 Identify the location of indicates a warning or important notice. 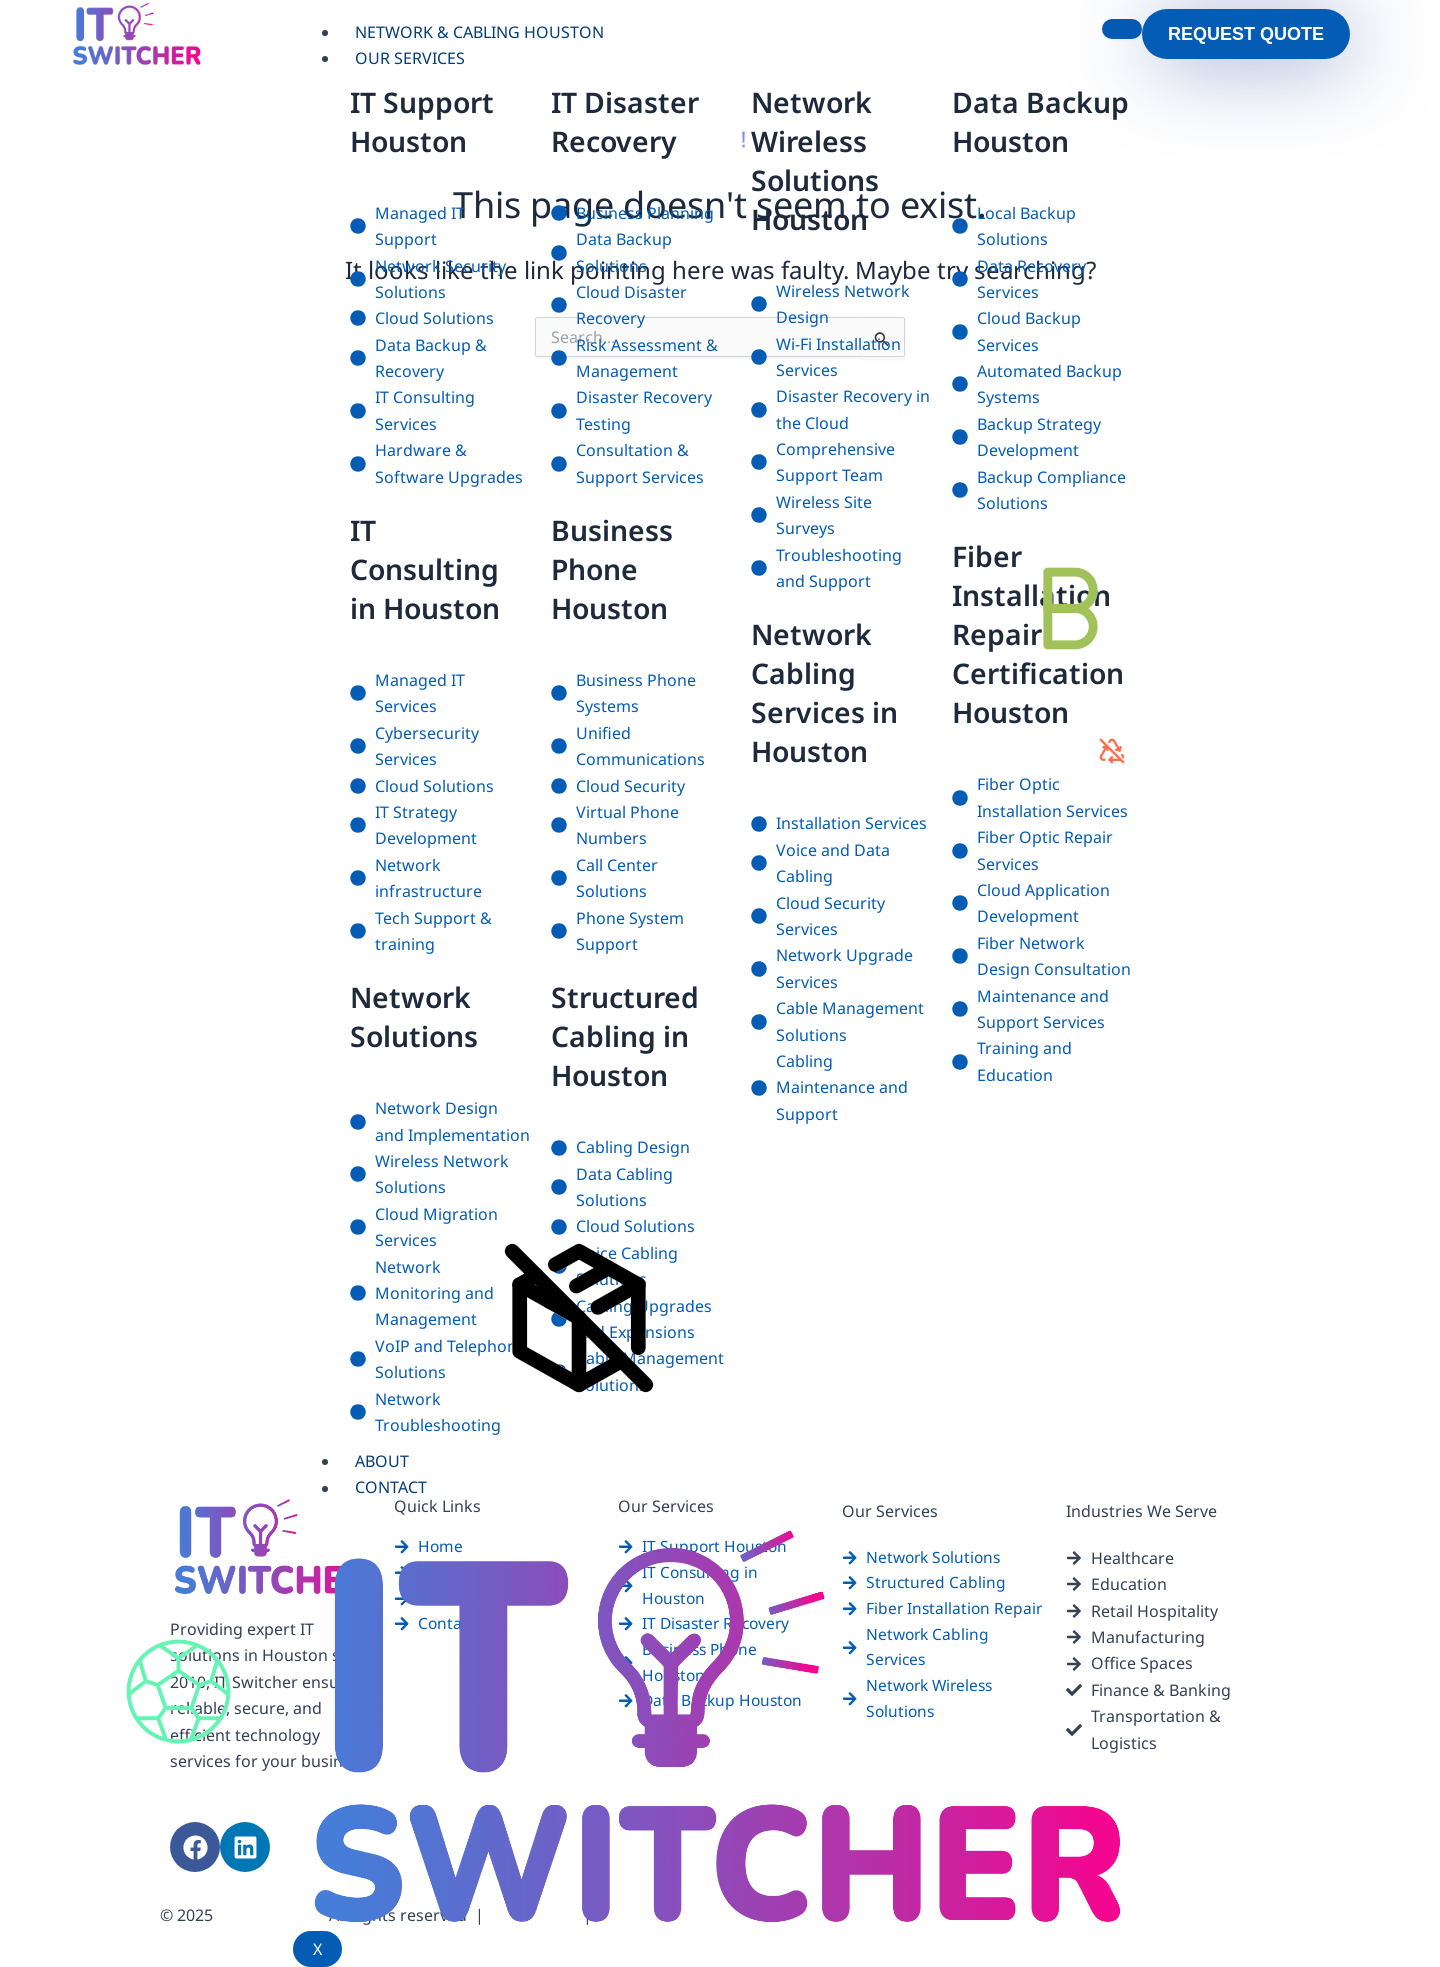
(743, 139).